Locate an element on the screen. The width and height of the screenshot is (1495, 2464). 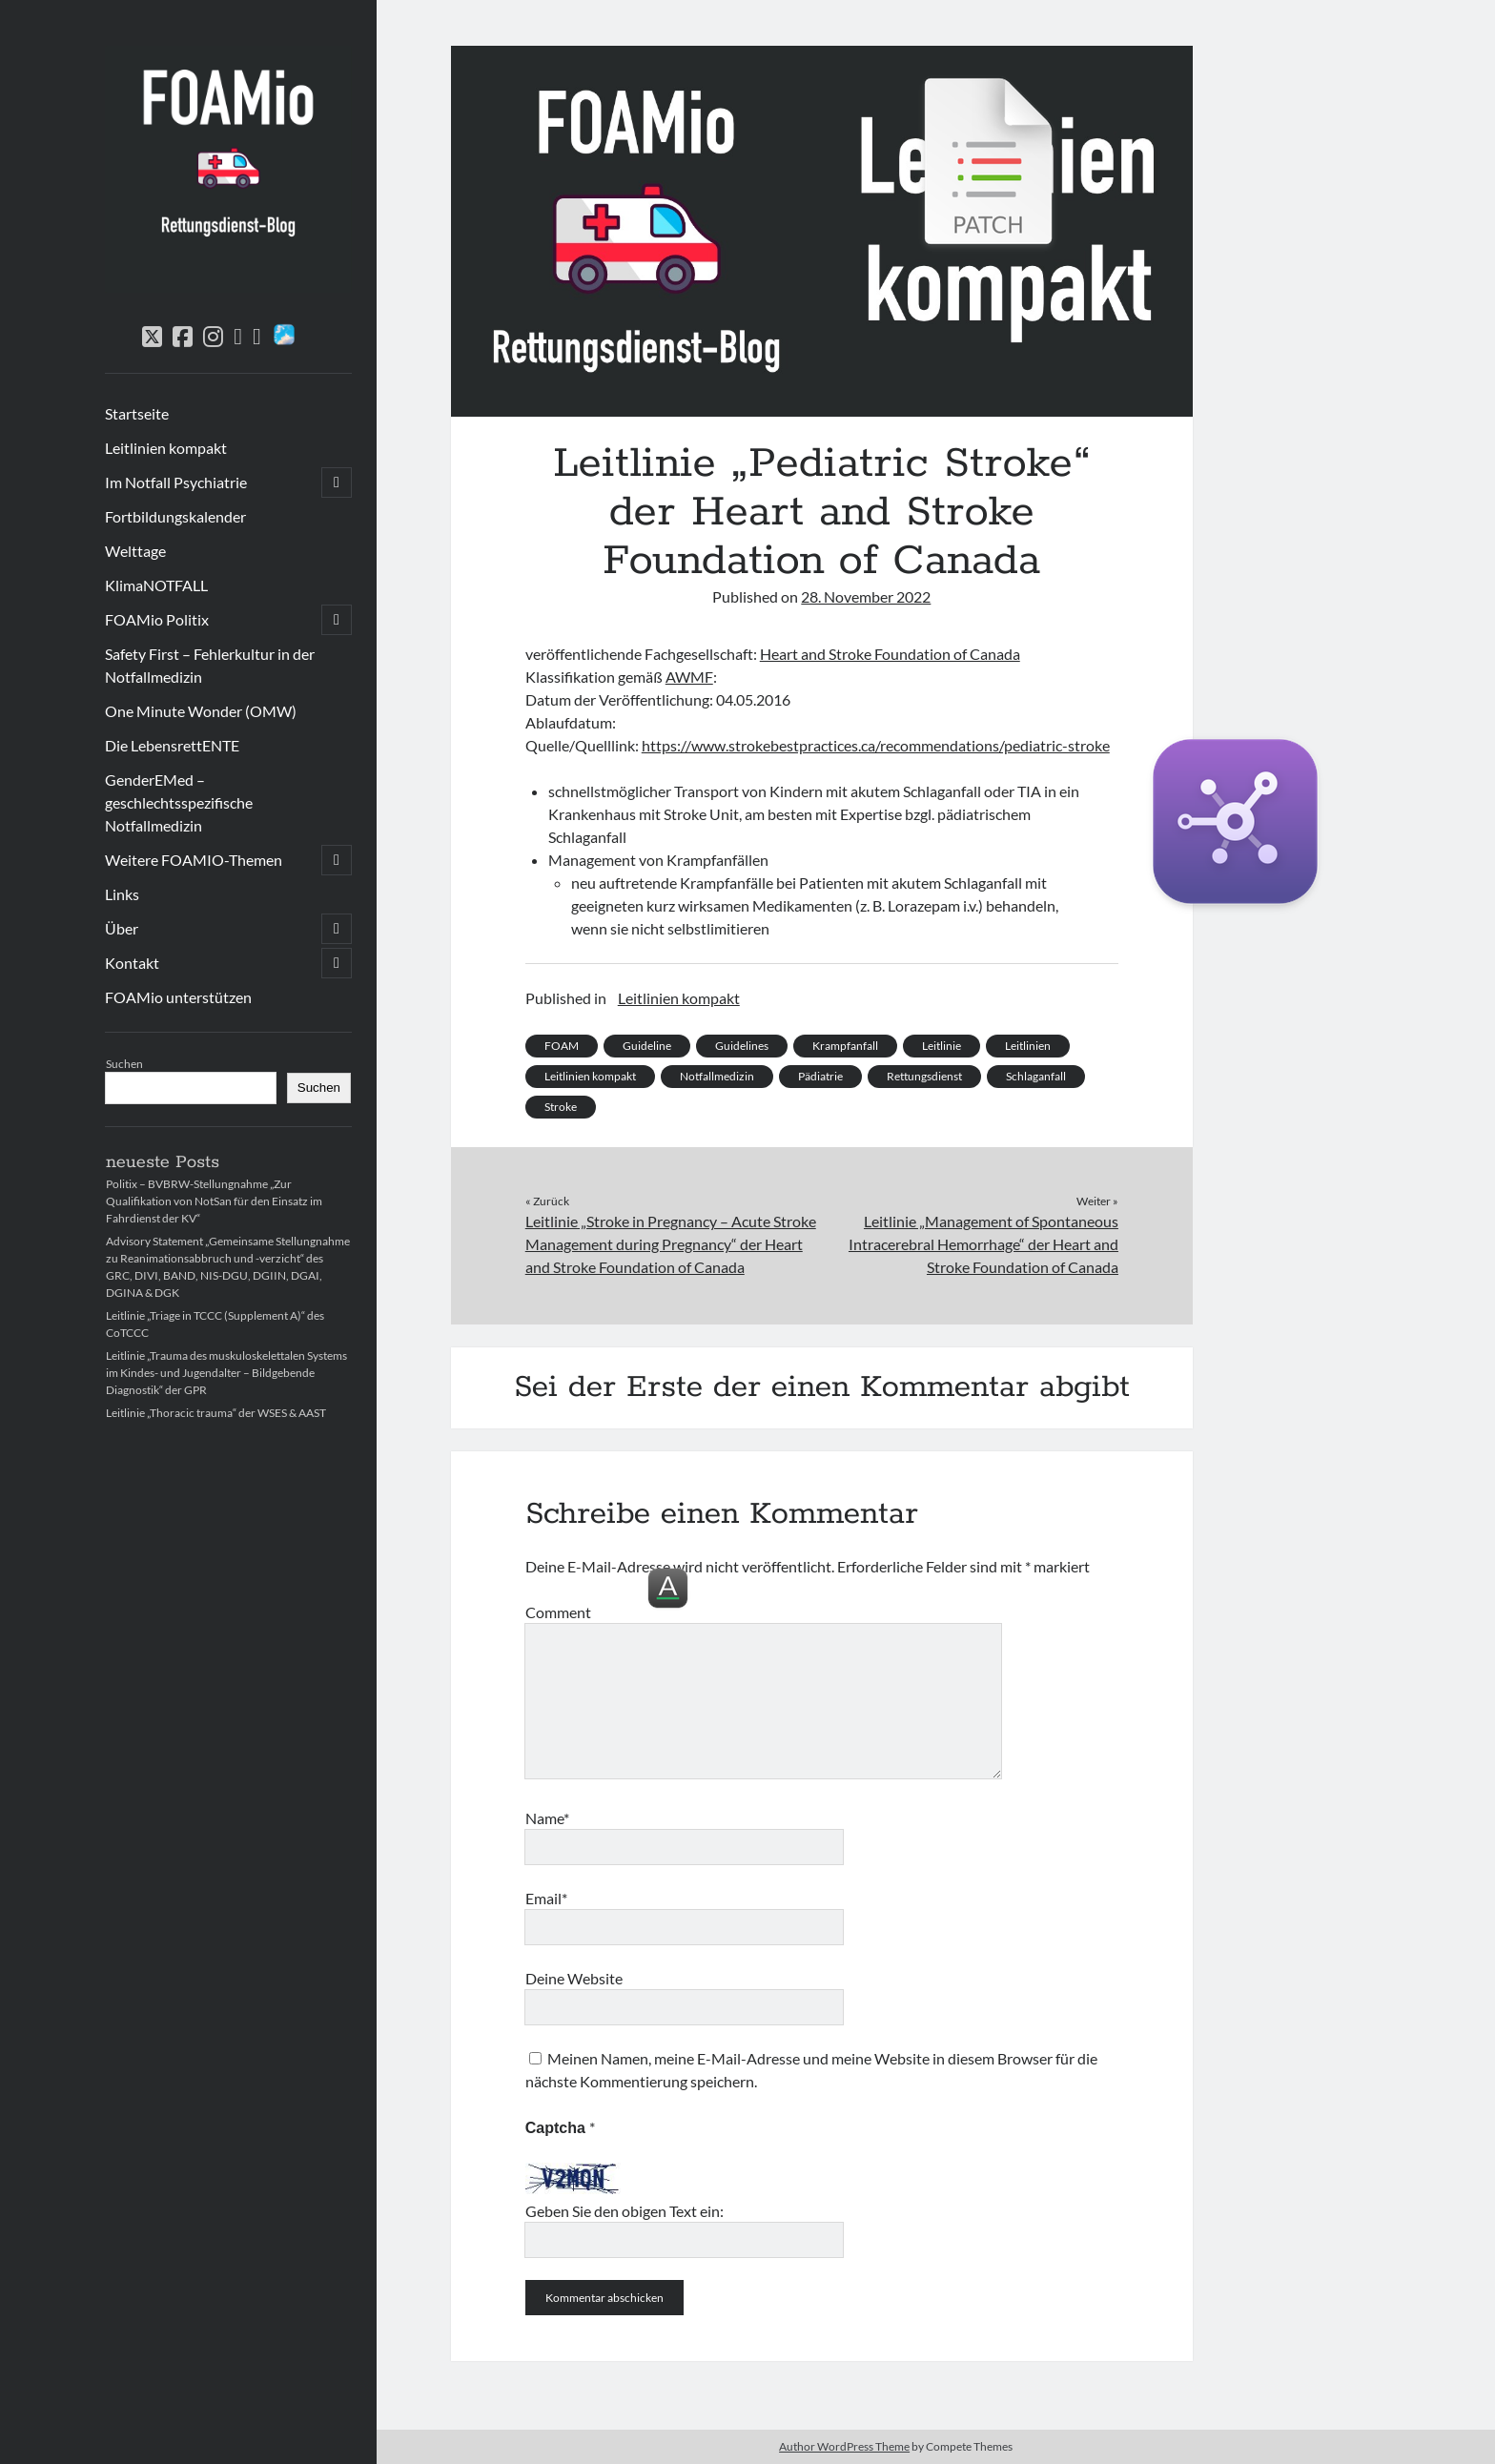
open spell check tool is located at coordinates (667, 1588).